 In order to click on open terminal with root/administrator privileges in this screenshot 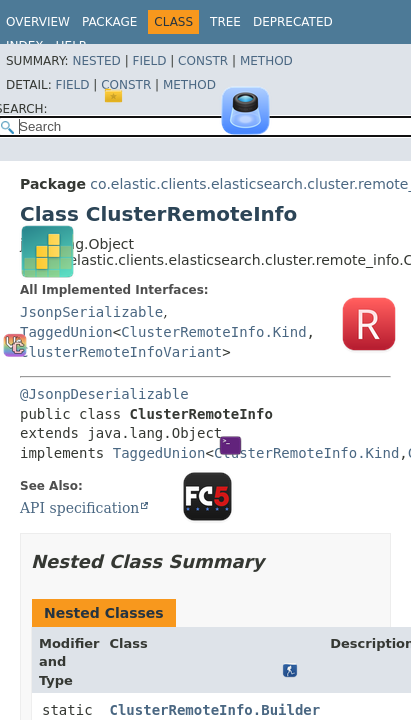, I will do `click(230, 445)`.